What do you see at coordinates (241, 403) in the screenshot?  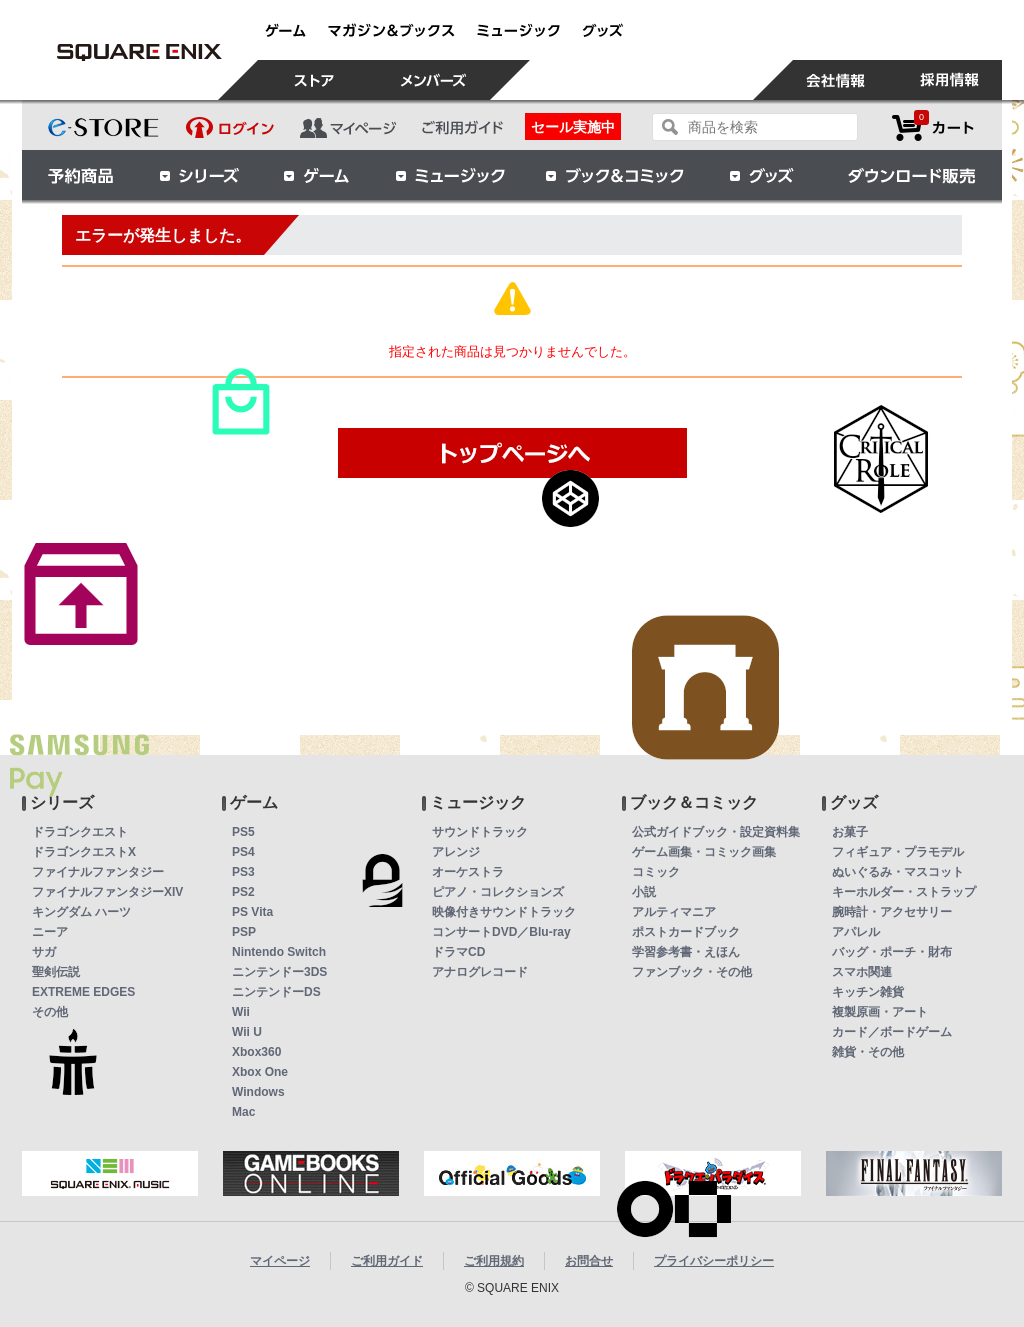 I see `view your shopping bag` at bounding box center [241, 403].